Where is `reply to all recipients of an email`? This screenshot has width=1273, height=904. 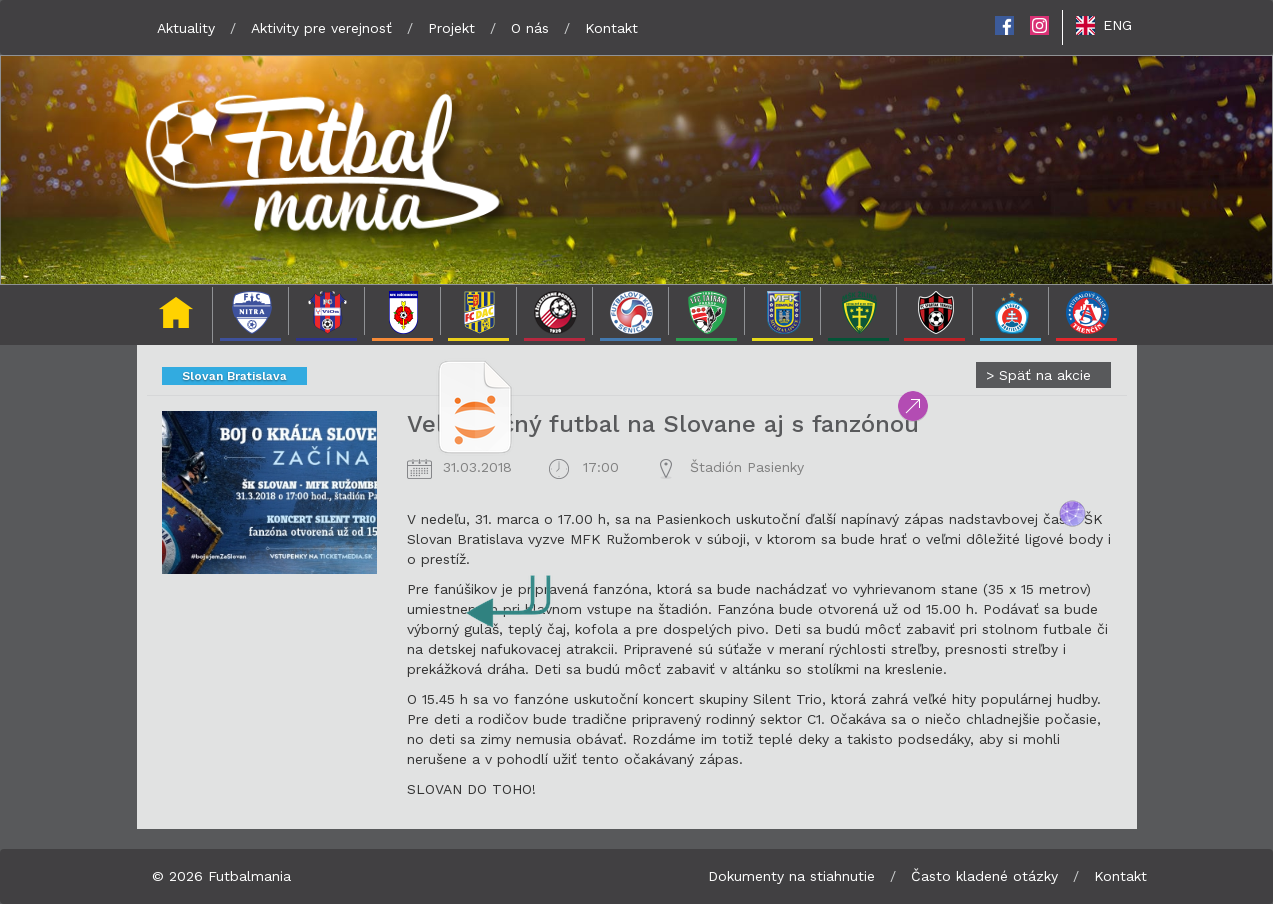
reply to all recipients of an email is located at coordinates (507, 601).